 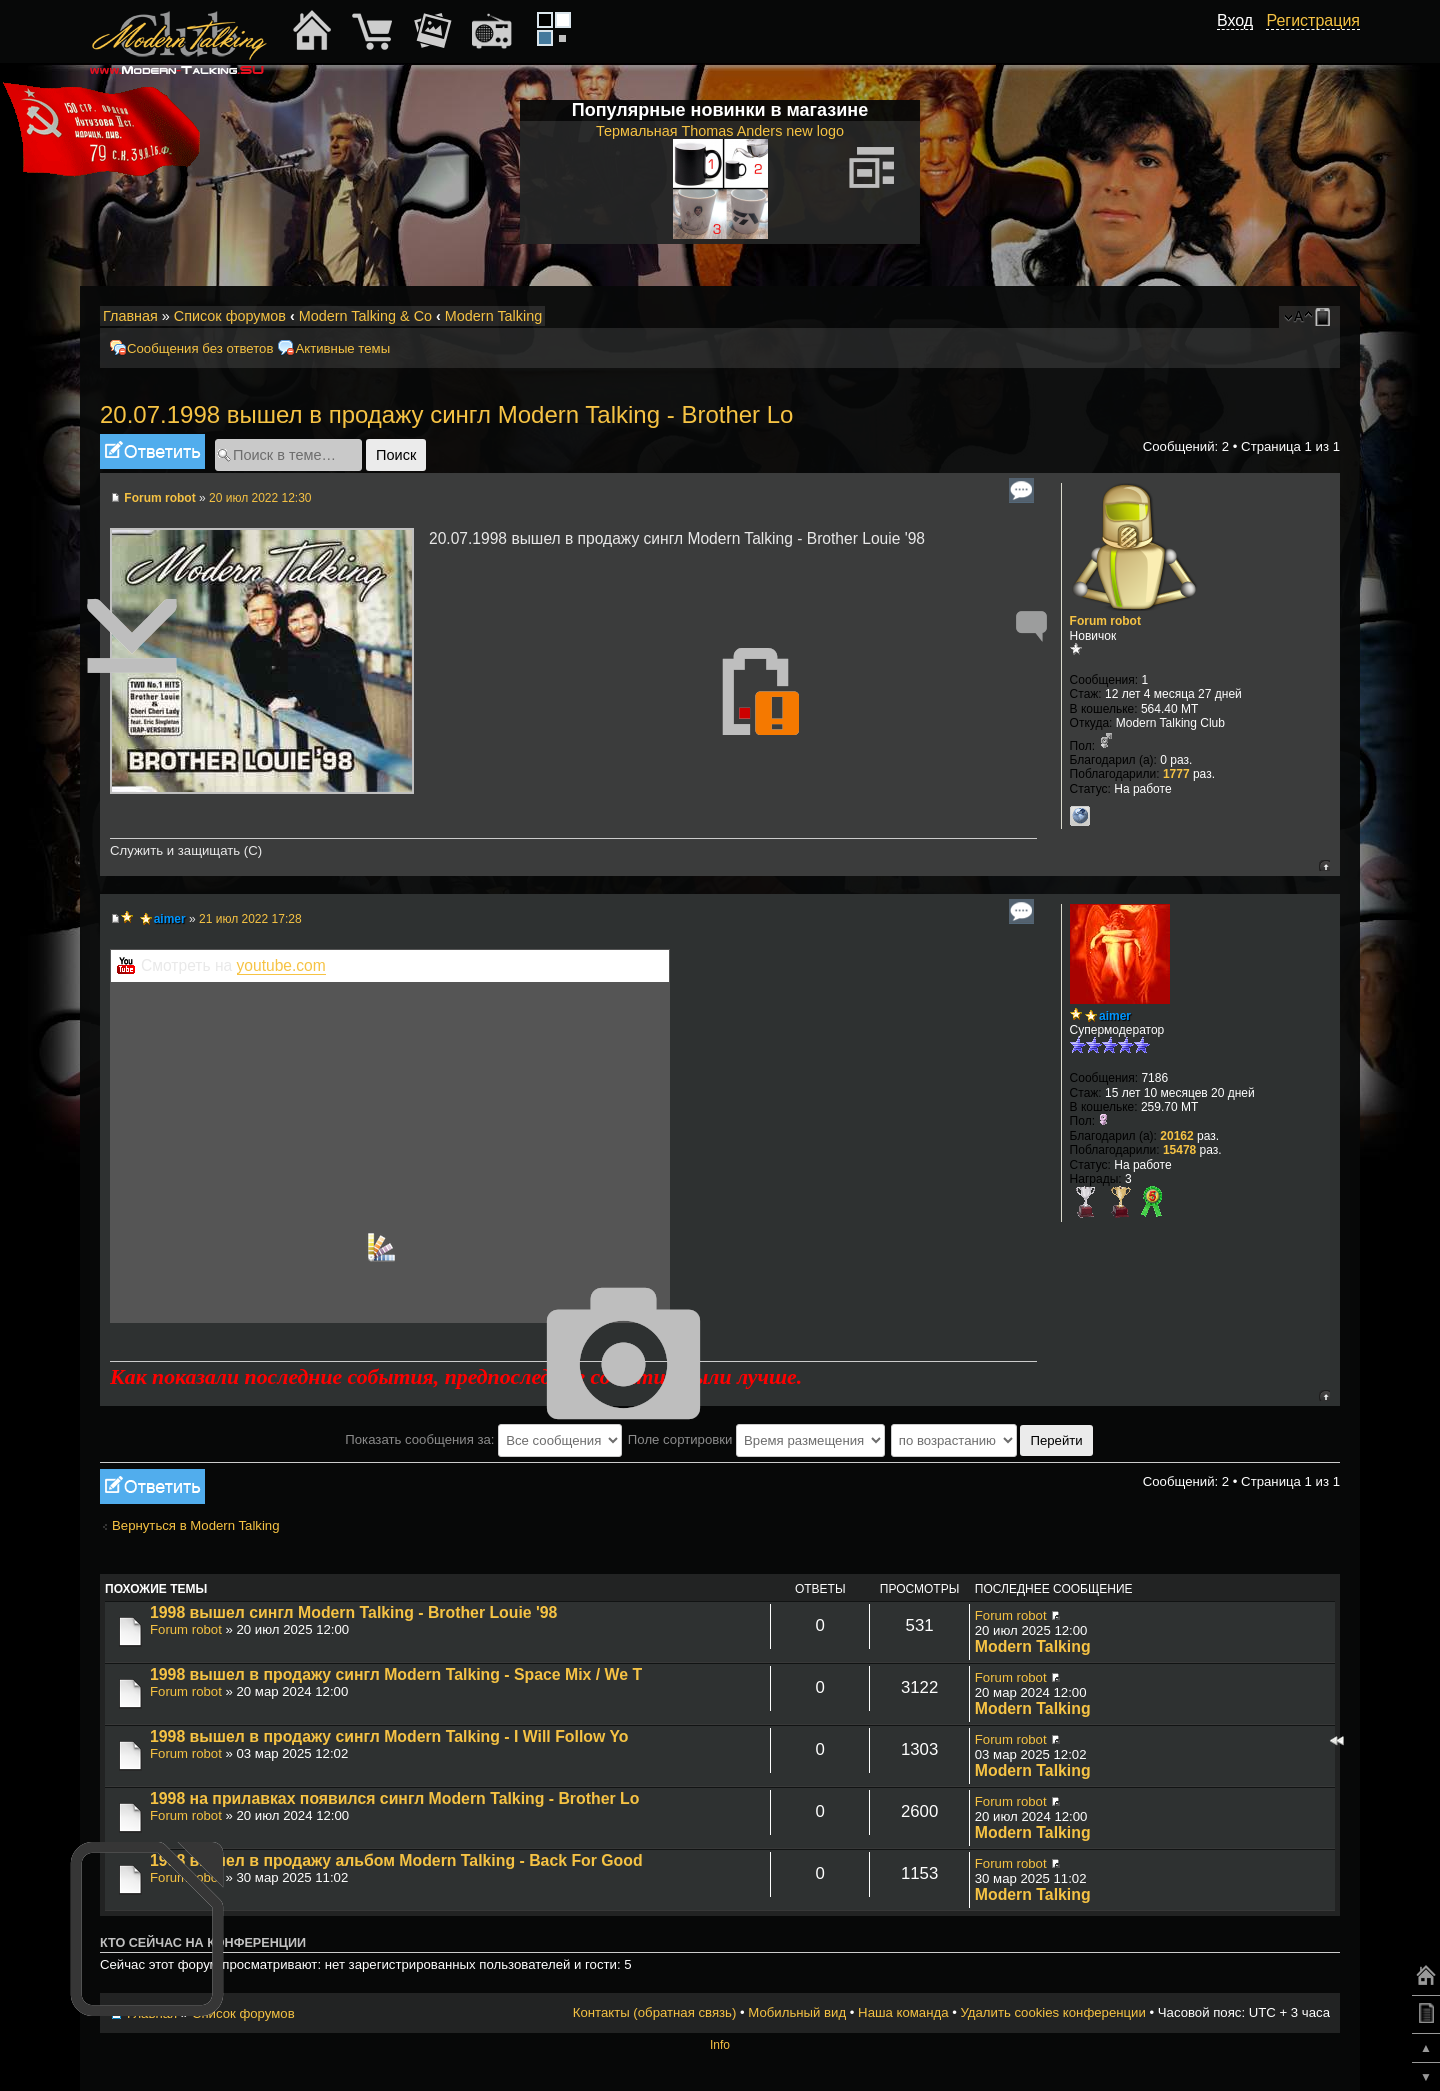 I want to click on seek forward in media (right-to-left interface), so click(x=1336, y=1740).